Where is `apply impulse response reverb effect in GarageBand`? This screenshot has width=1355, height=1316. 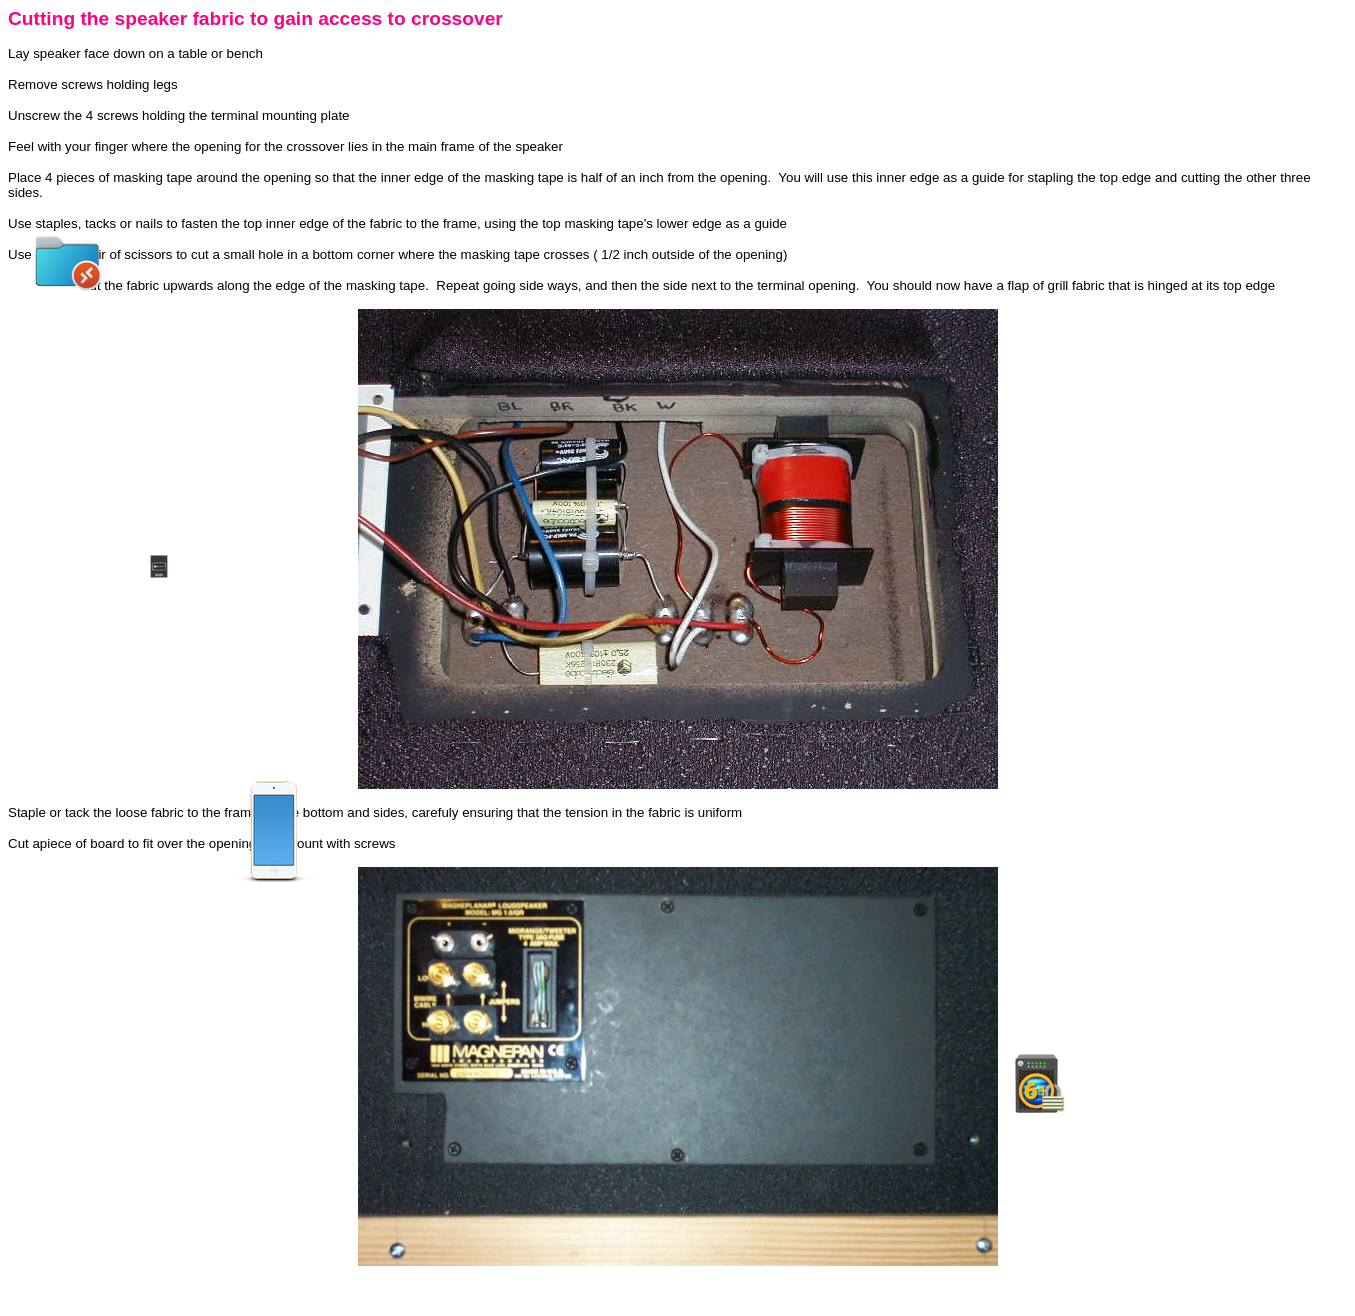 apply impulse response reverb effect in GarageBand is located at coordinates (159, 567).